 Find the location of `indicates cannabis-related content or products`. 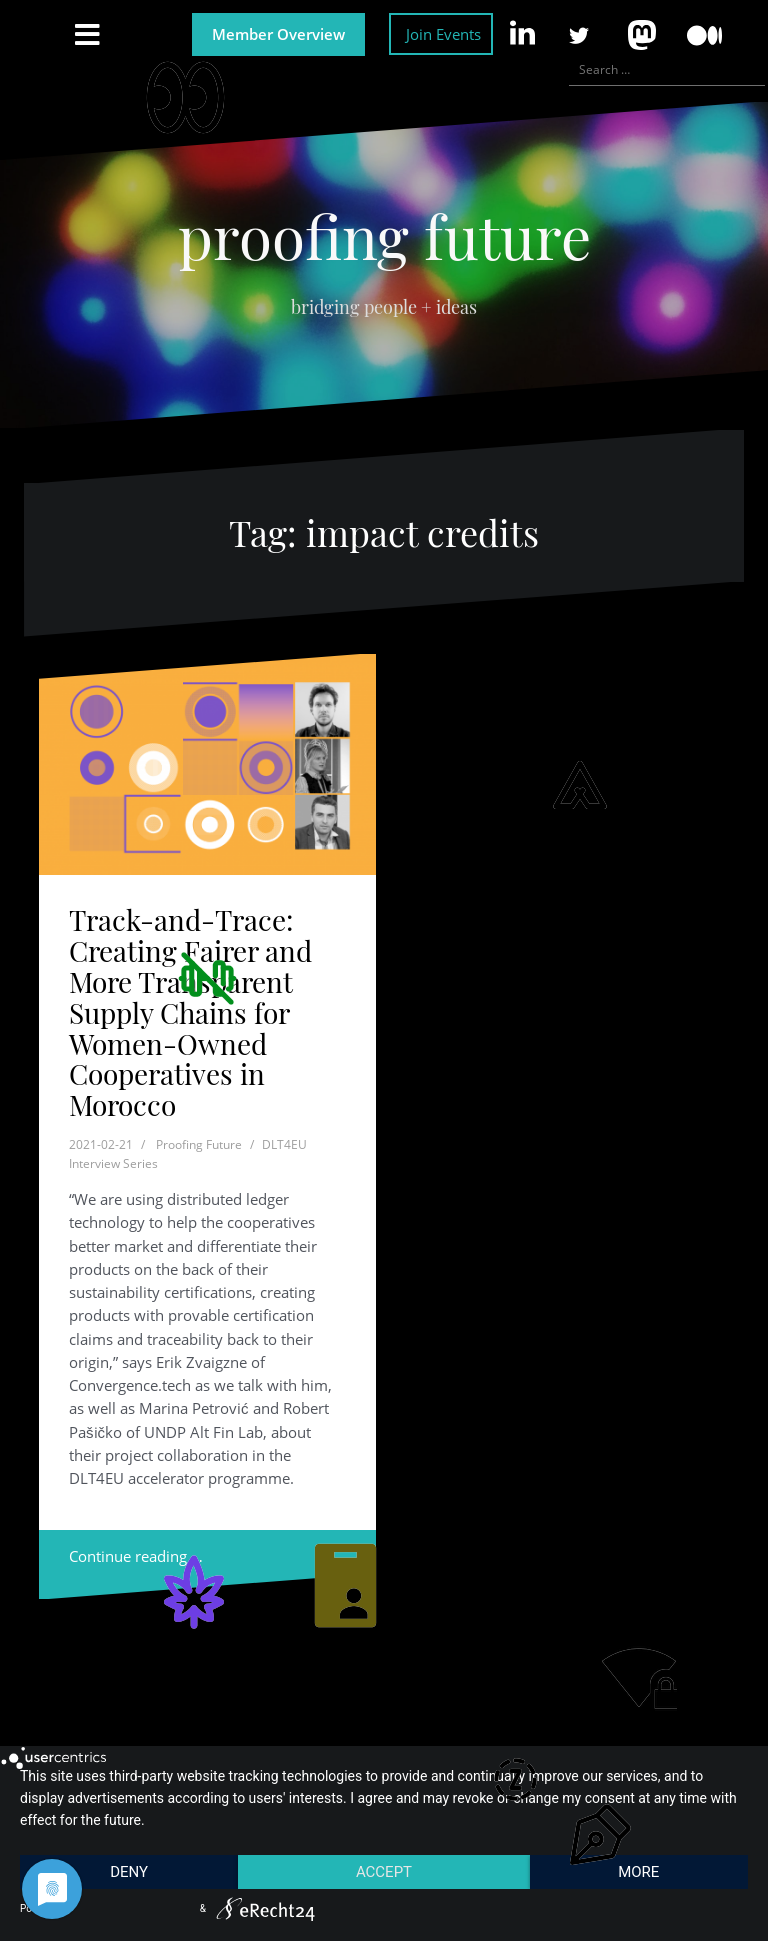

indicates cannabis-related content or products is located at coordinates (194, 1592).